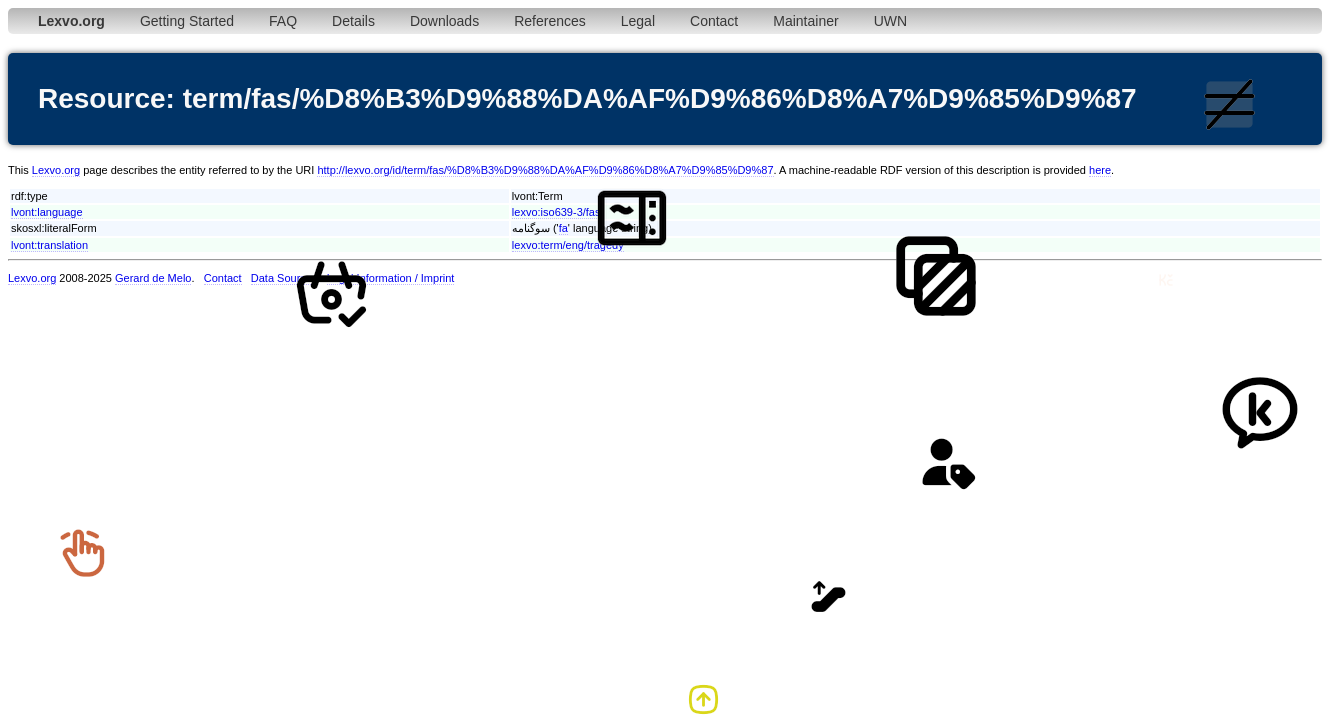 This screenshot has width=1330, height=720. What do you see at coordinates (632, 218) in the screenshot?
I see `access microwave controls or settings` at bounding box center [632, 218].